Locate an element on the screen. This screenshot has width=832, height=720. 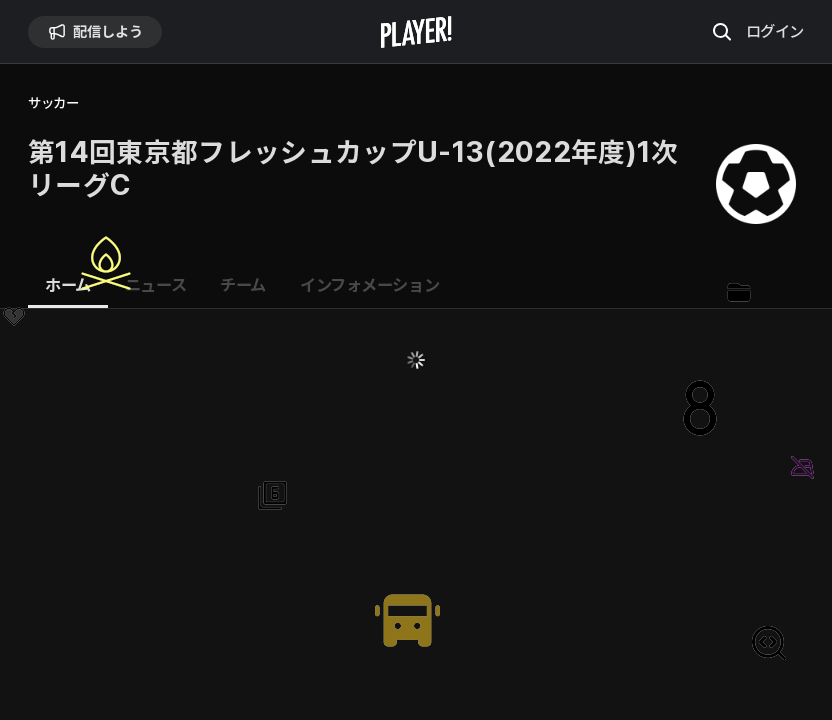
indicates the number eight in a list or sequence is located at coordinates (700, 408).